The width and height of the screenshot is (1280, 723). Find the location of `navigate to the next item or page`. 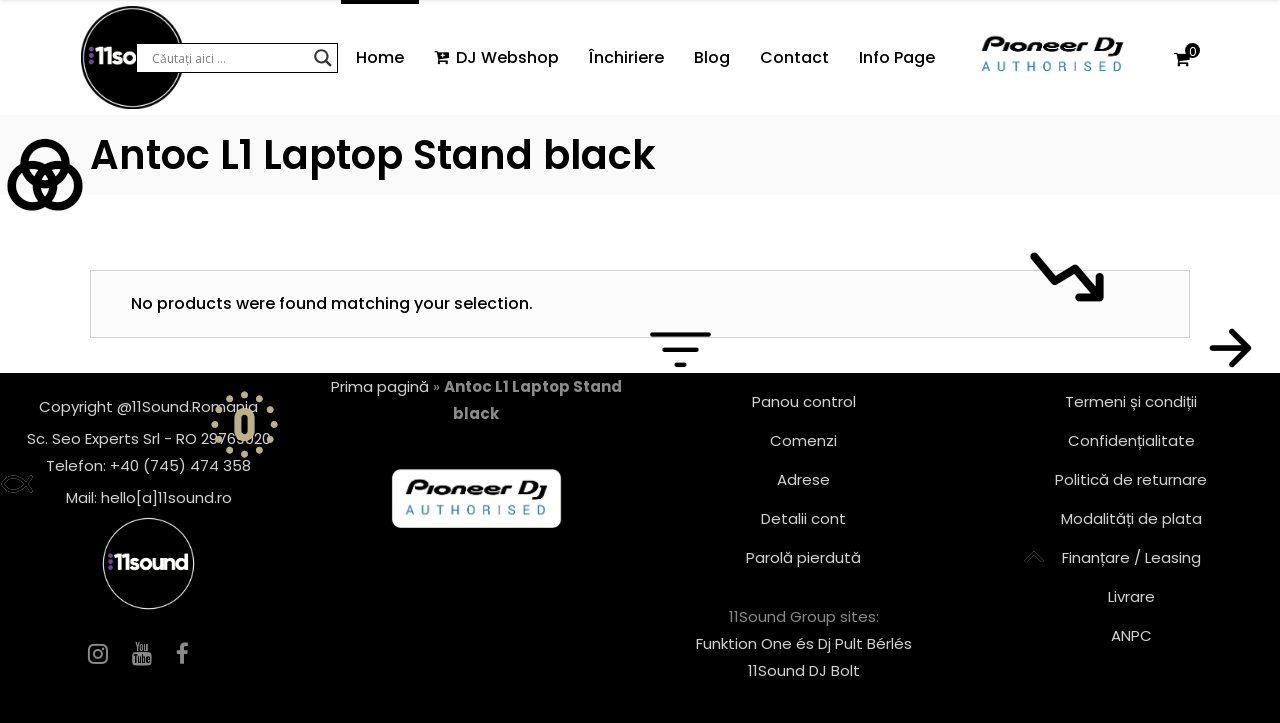

navigate to the next item or page is located at coordinates (1229, 349).